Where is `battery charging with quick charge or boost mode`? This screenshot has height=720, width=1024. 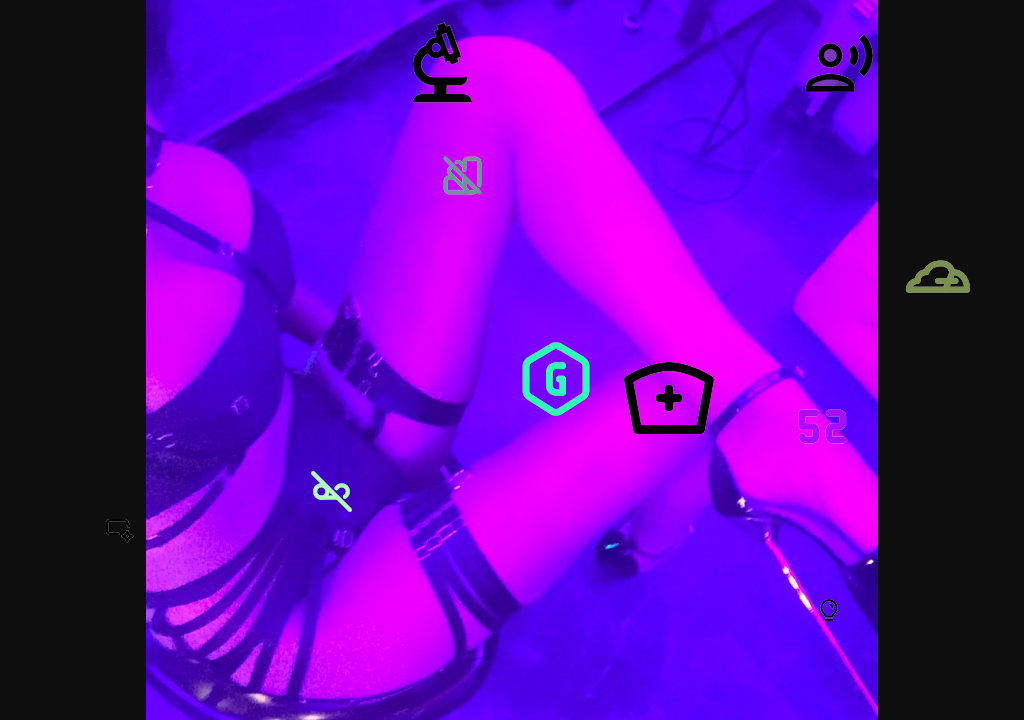 battery charging with quick charge or boost mode is located at coordinates (118, 527).